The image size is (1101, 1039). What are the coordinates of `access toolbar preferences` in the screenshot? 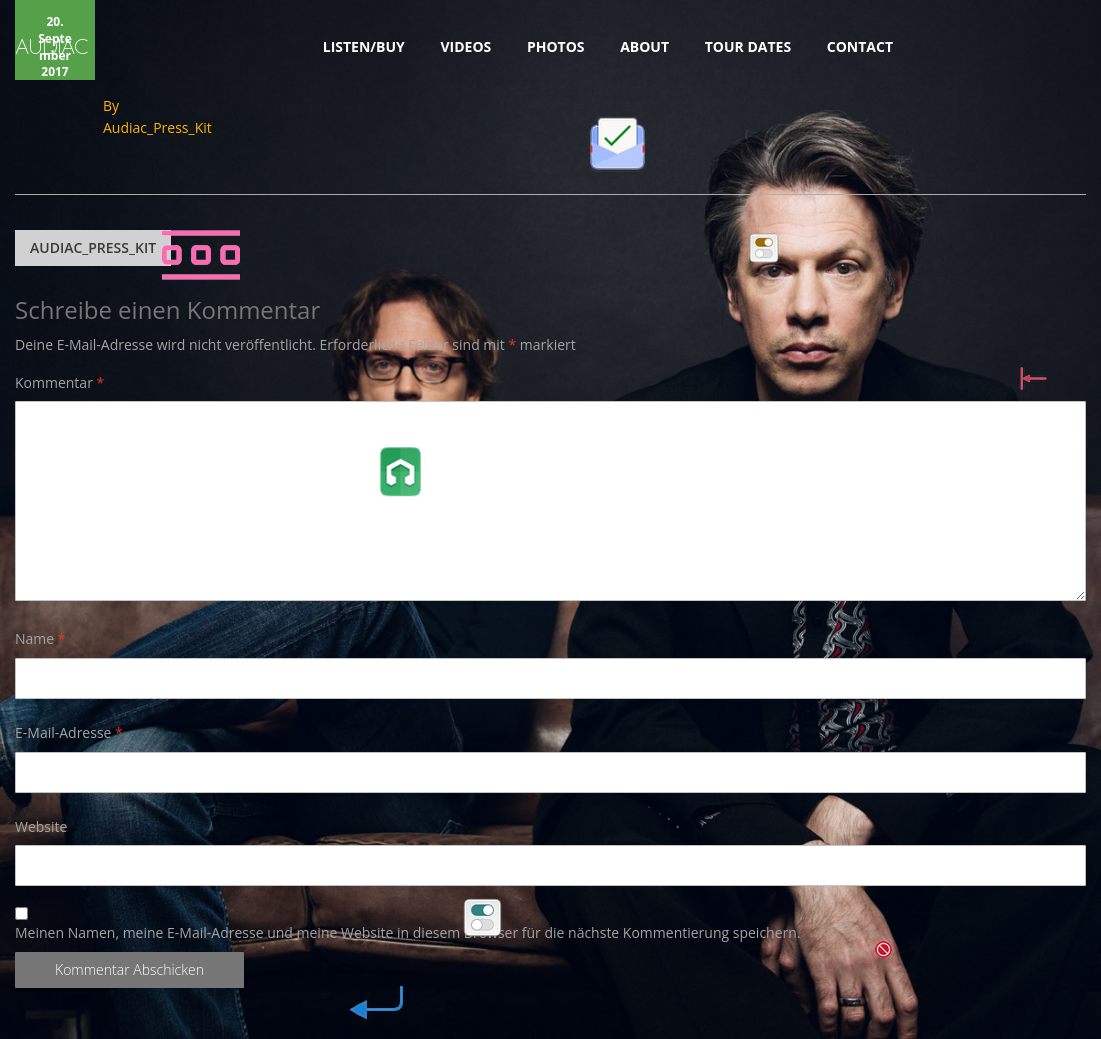 It's located at (201, 255).